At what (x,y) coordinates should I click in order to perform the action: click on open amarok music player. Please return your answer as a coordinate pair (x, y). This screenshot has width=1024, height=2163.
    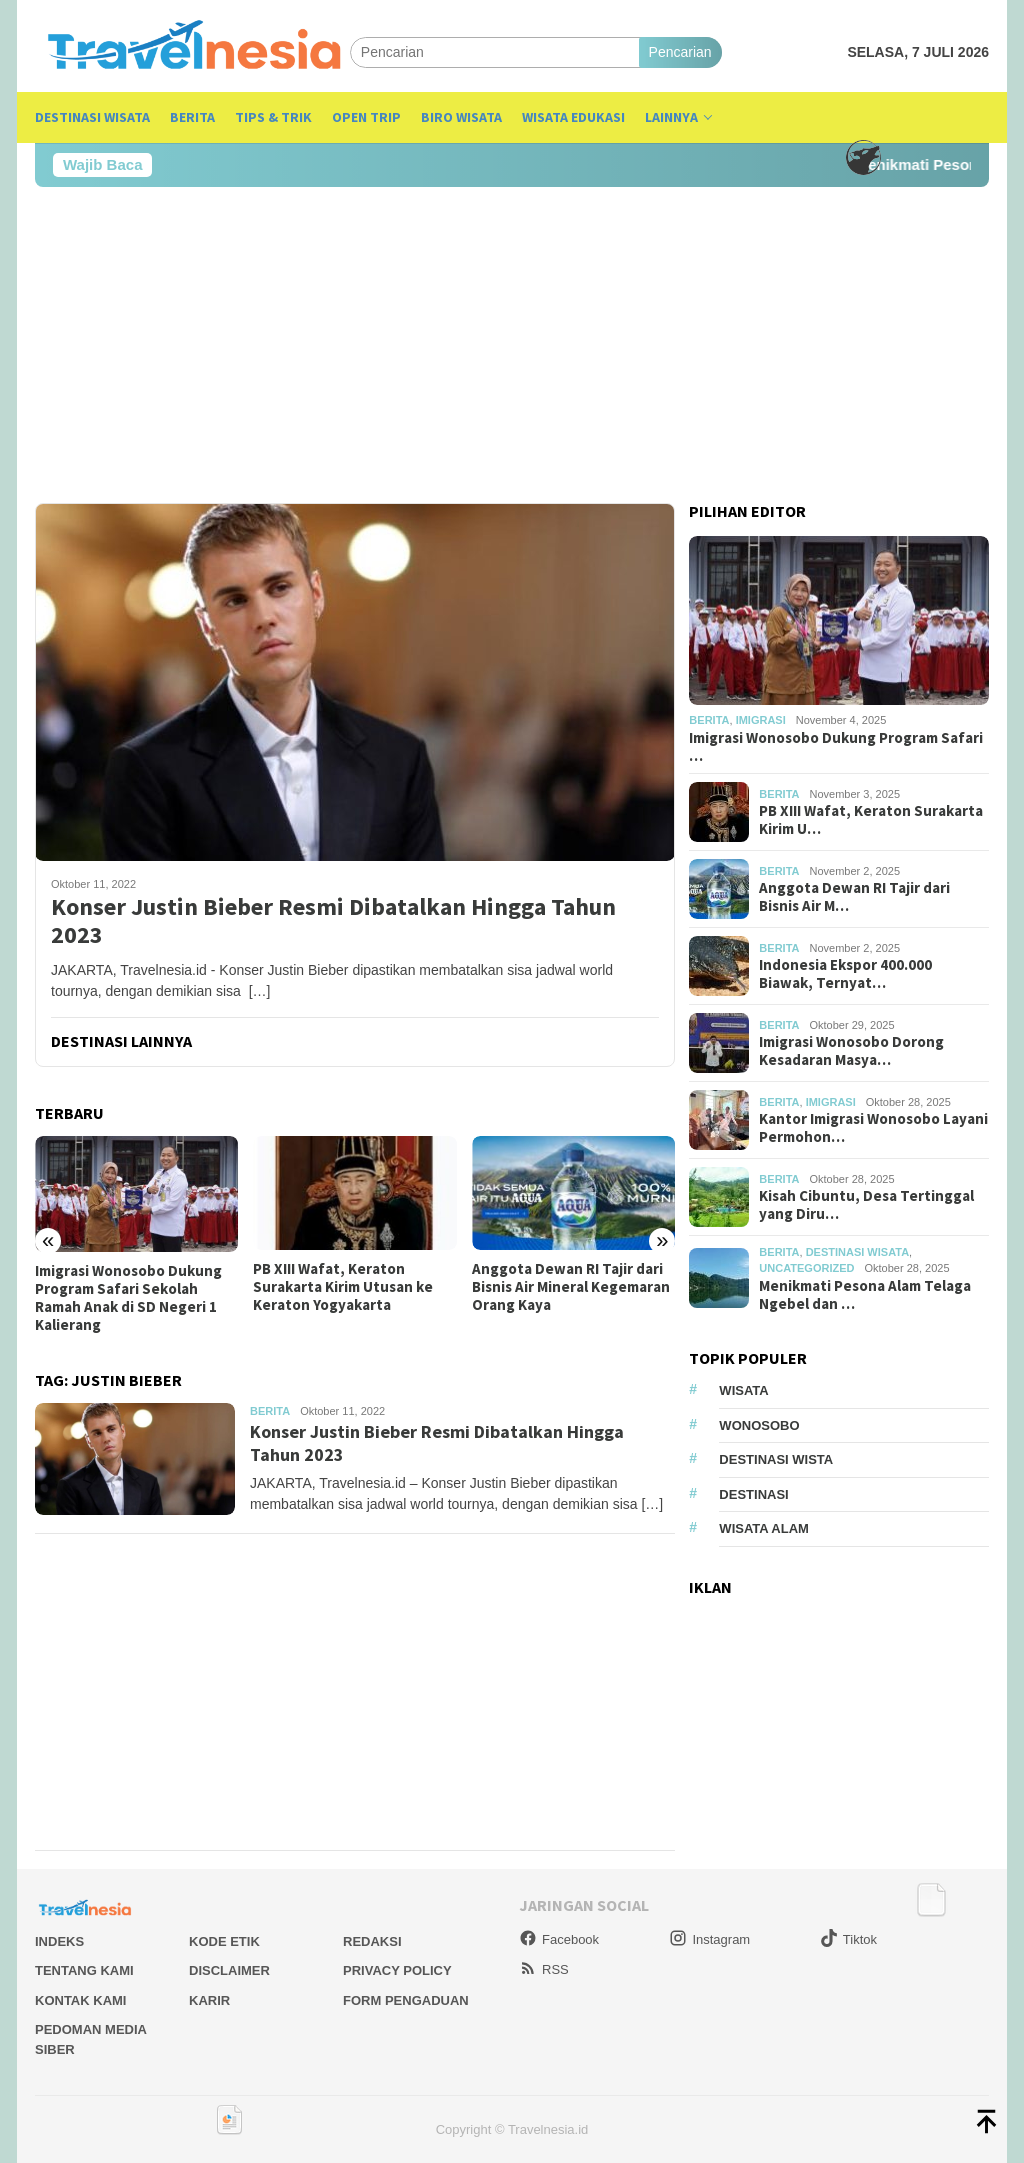
    Looking at the image, I should click on (863, 157).